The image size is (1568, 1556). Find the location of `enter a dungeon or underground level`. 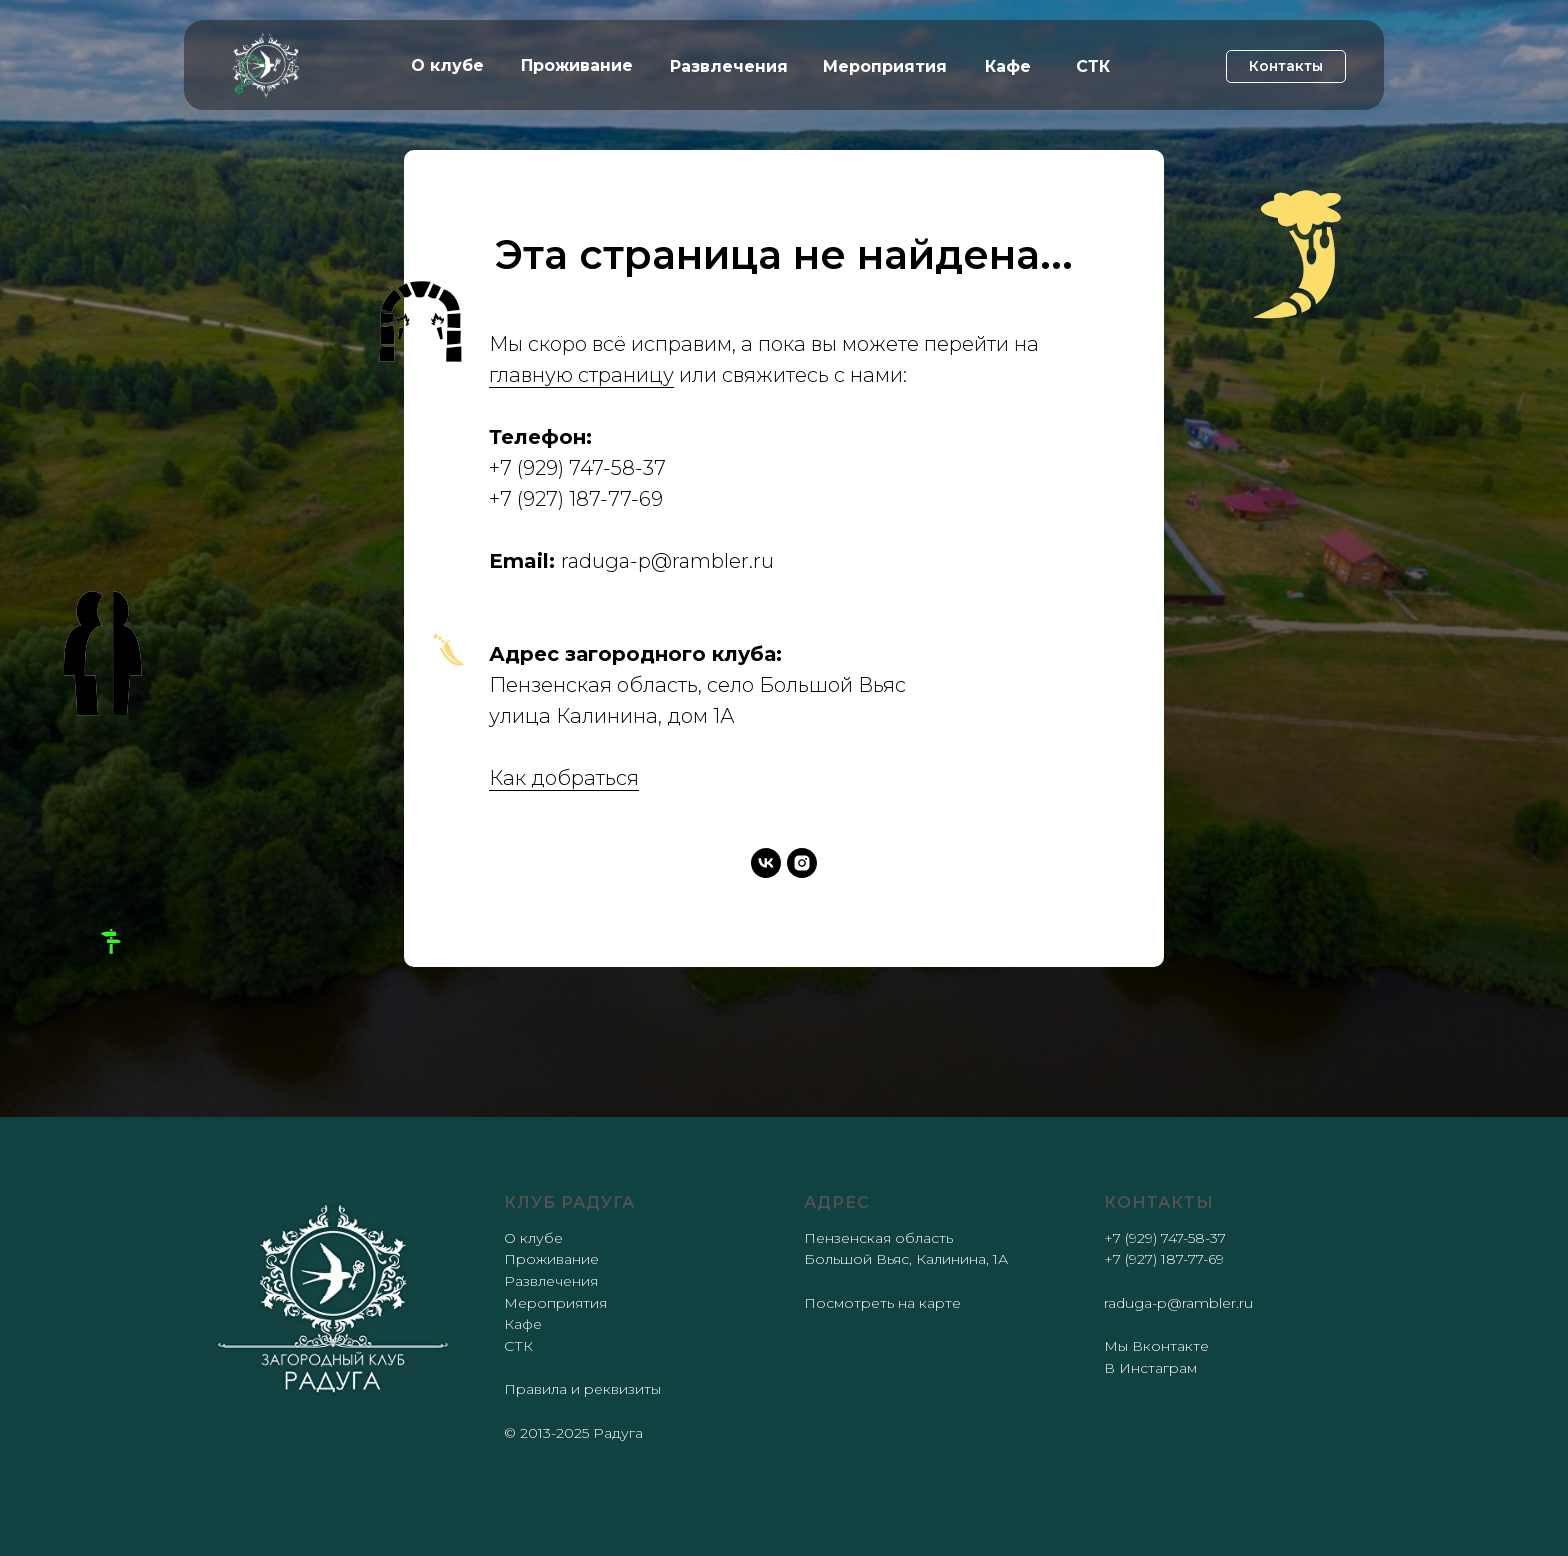

enter a dungeon or underground level is located at coordinates (420, 321).